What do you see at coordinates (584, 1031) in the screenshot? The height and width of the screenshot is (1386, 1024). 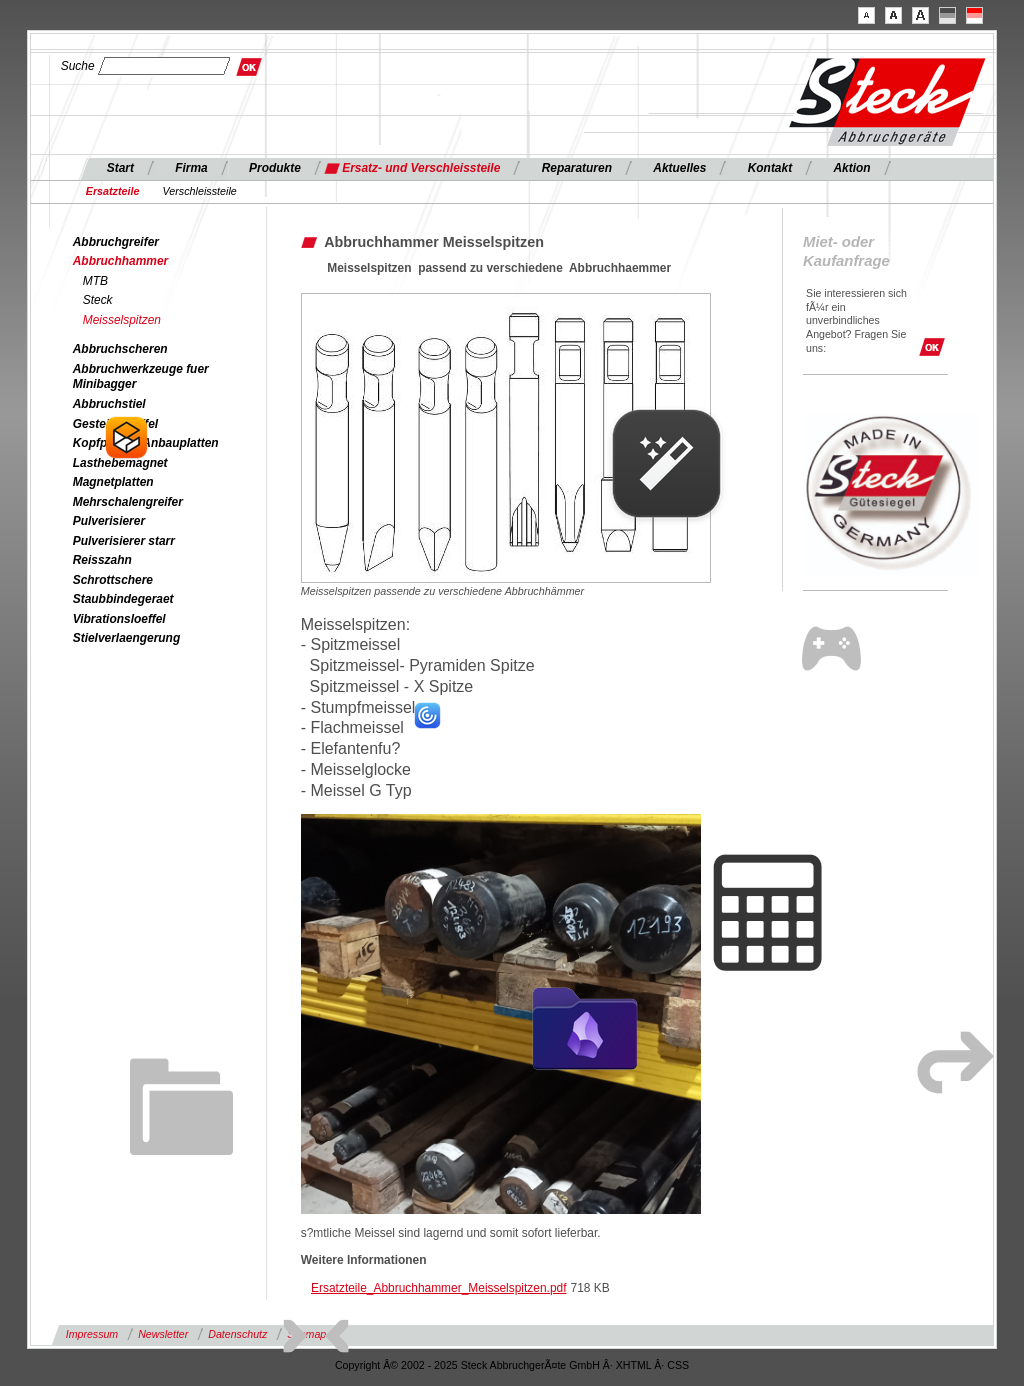 I see `open obsidian vault folder` at bounding box center [584, 1031].